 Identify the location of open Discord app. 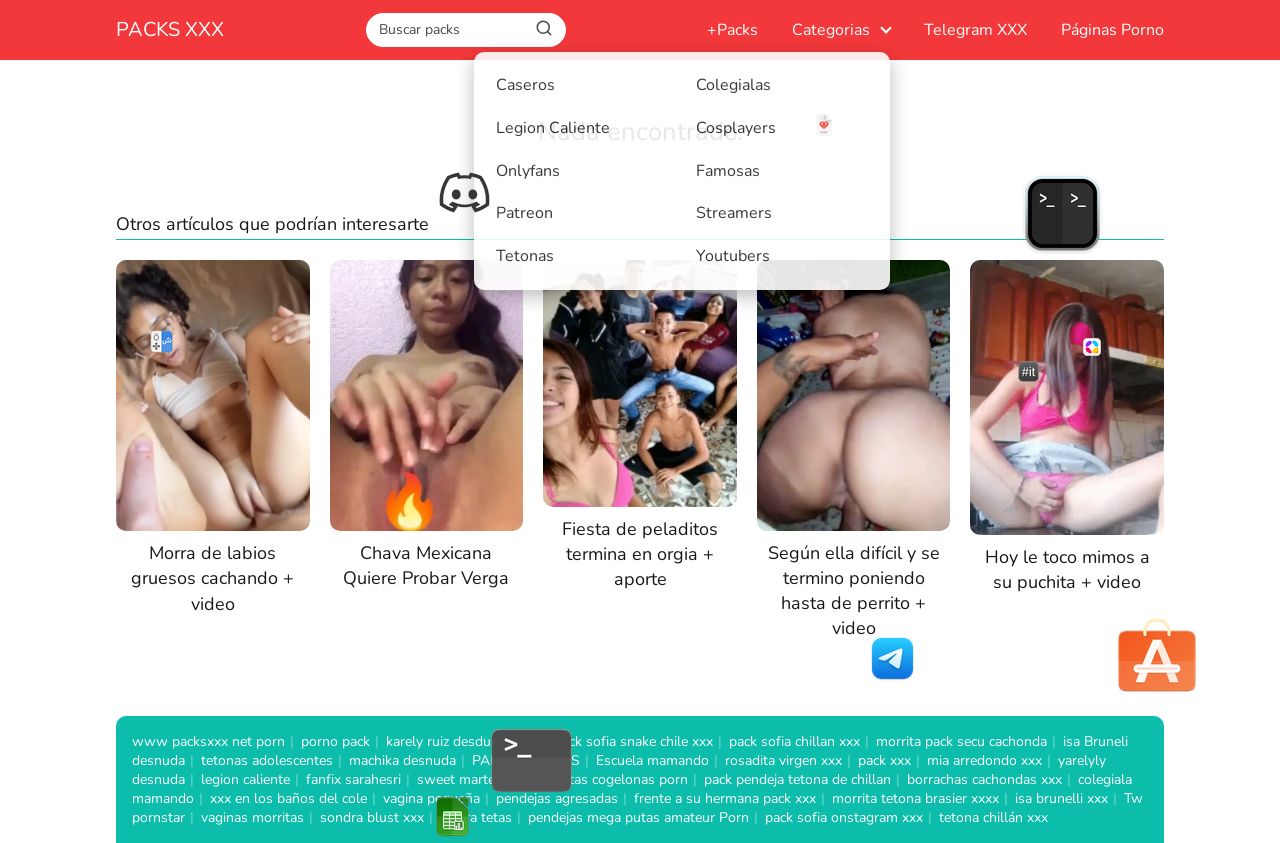
(464, 192).